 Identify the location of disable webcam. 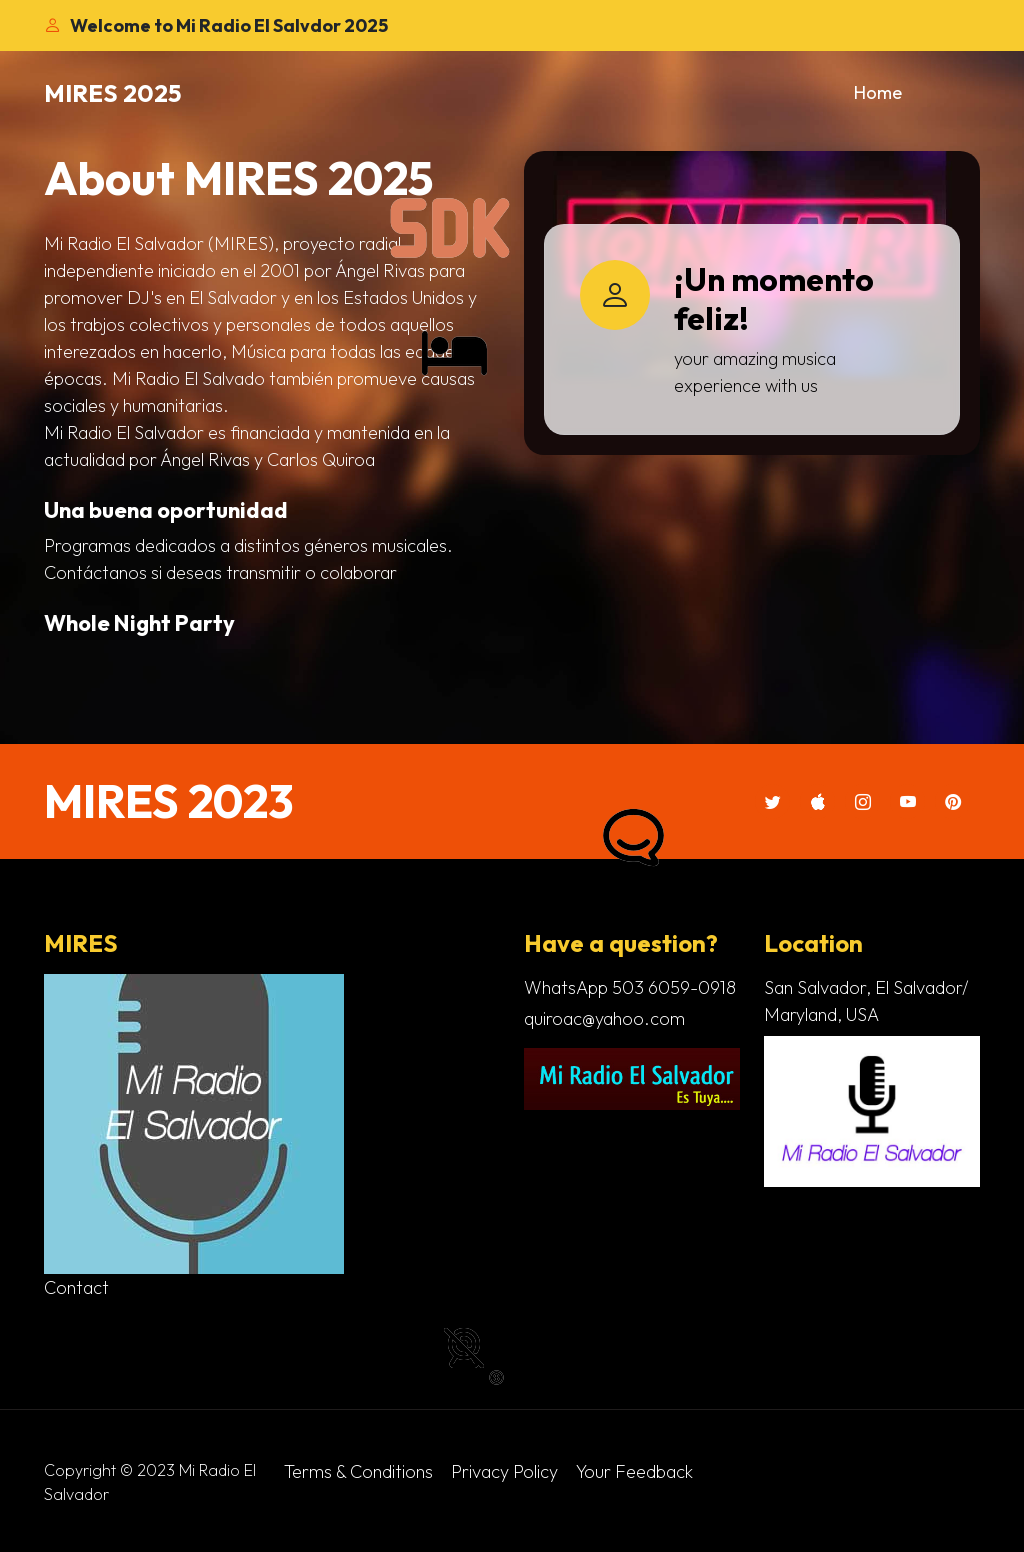
(464, 1348).